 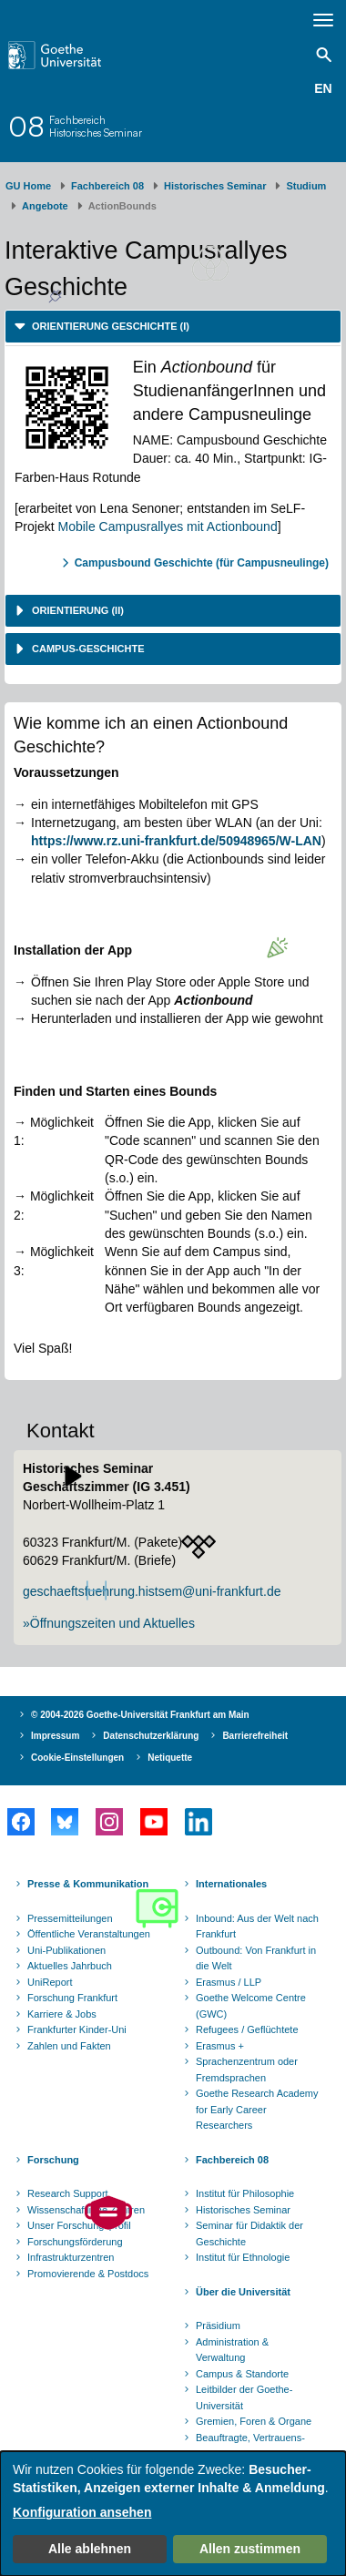 What do you see at coordinates (97, 1590) in the screenshot?
I see `format text as a heading` at bounding box center [97, 1590].